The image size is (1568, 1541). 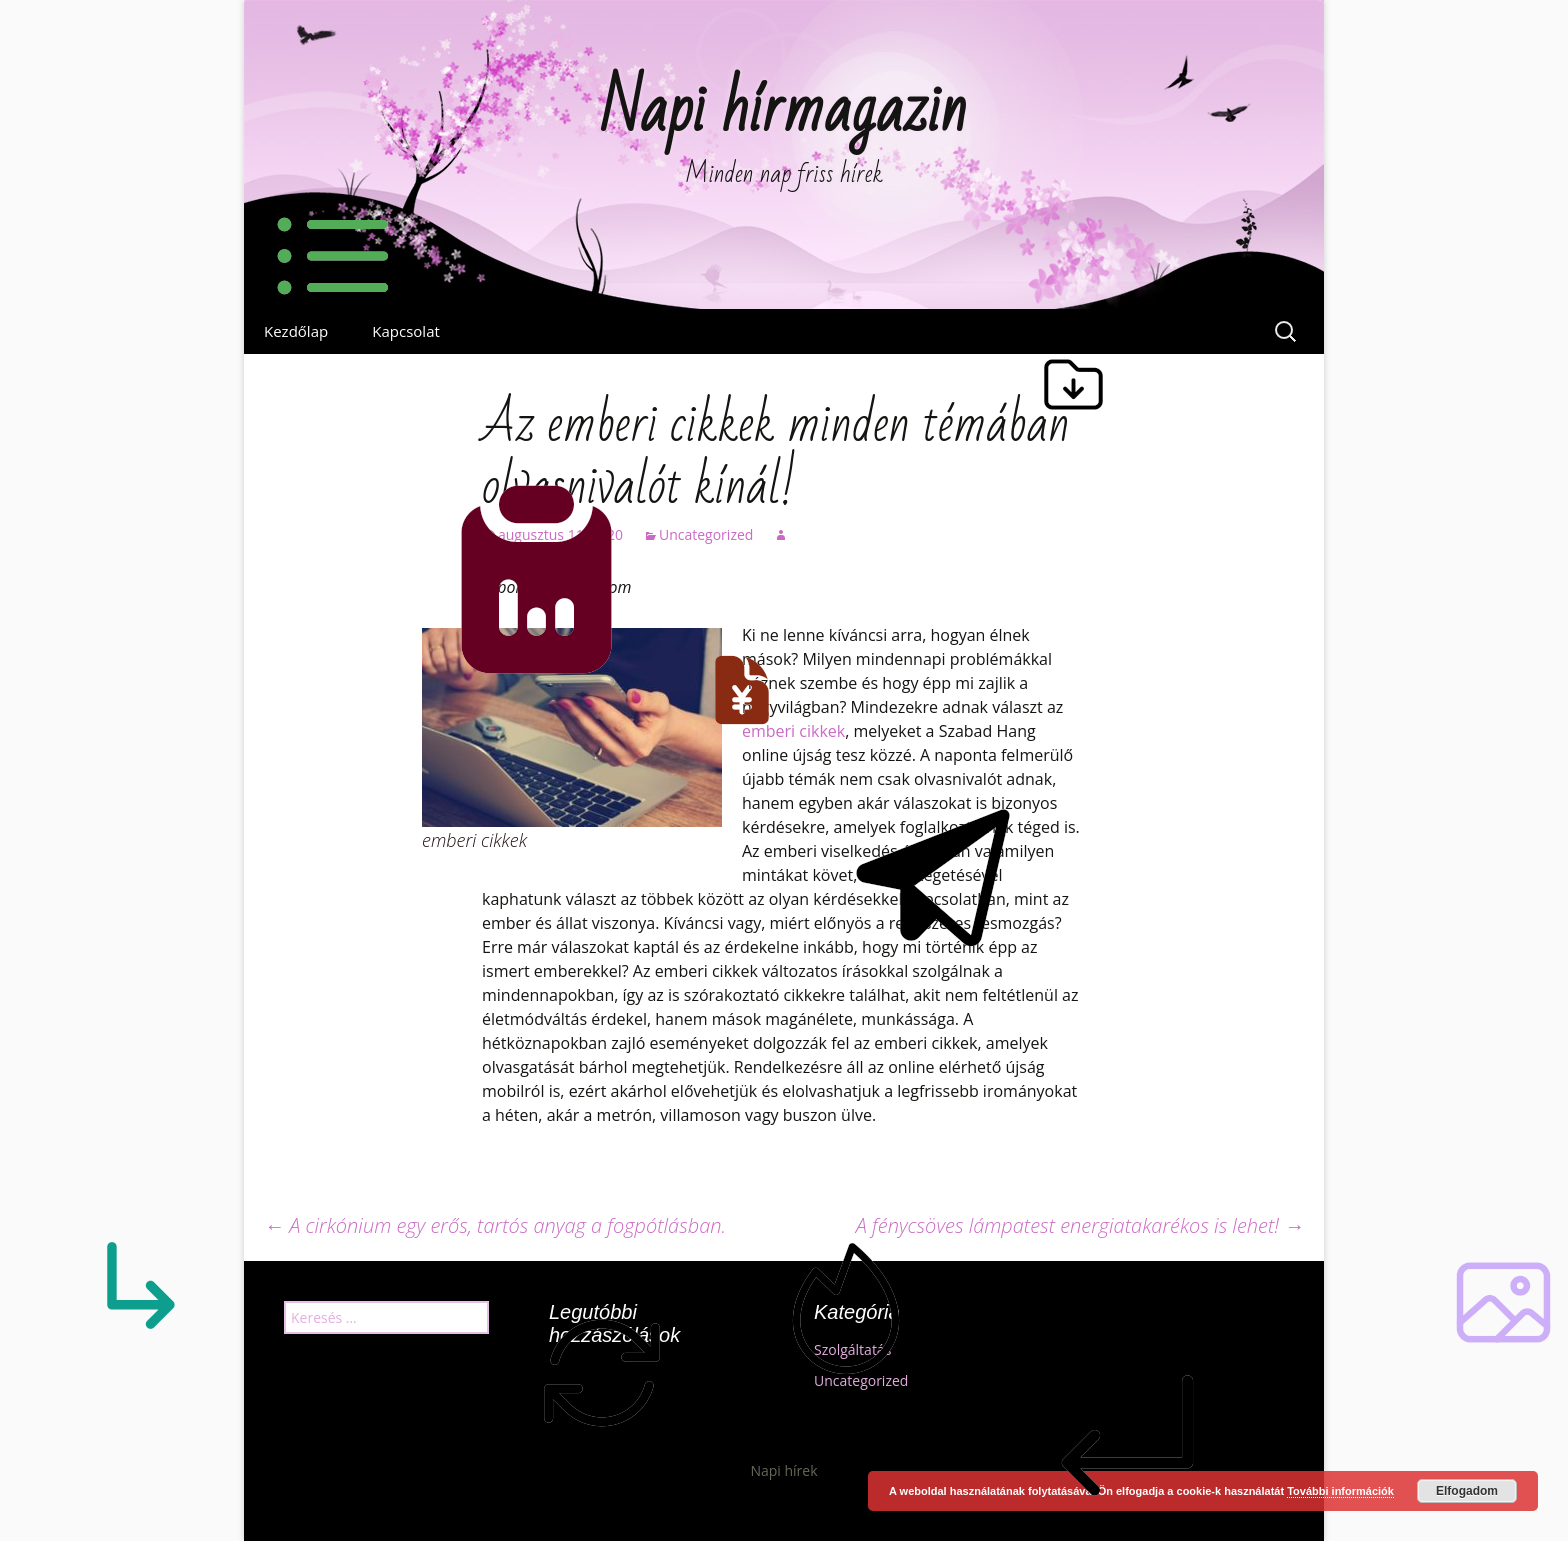 I want to click on view items in a bulleted list format, so click(x=334, y=256).